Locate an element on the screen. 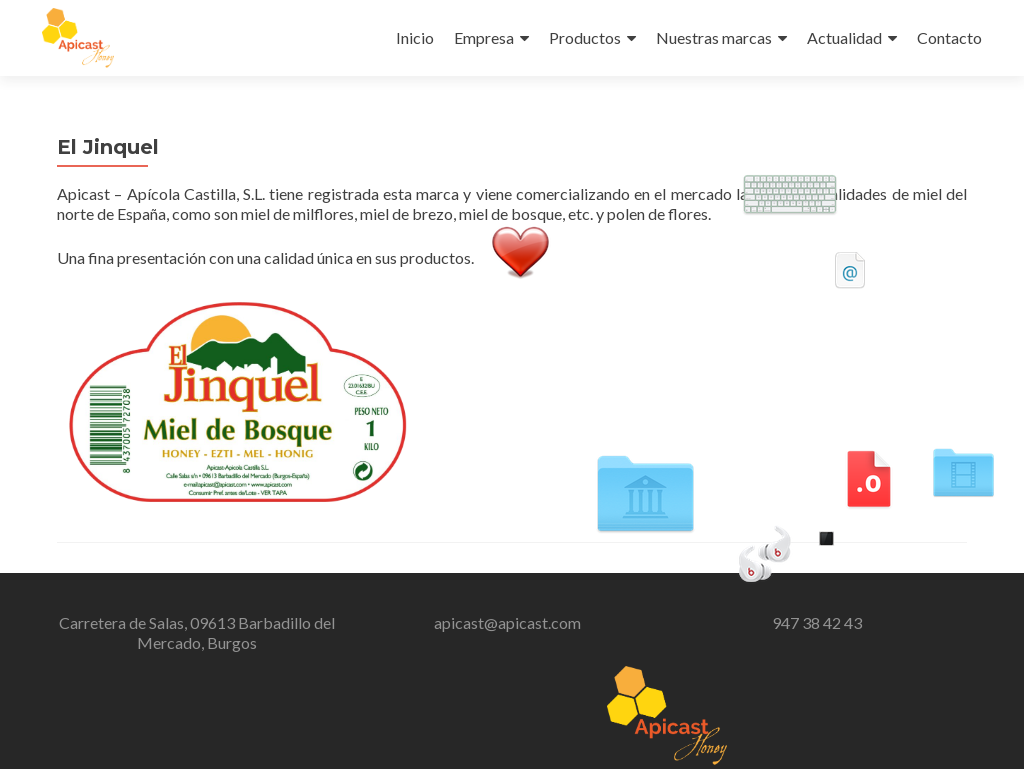 The image size is (1024, 769). access your favorites or bookmarked items is located at coordinates (520, 248).